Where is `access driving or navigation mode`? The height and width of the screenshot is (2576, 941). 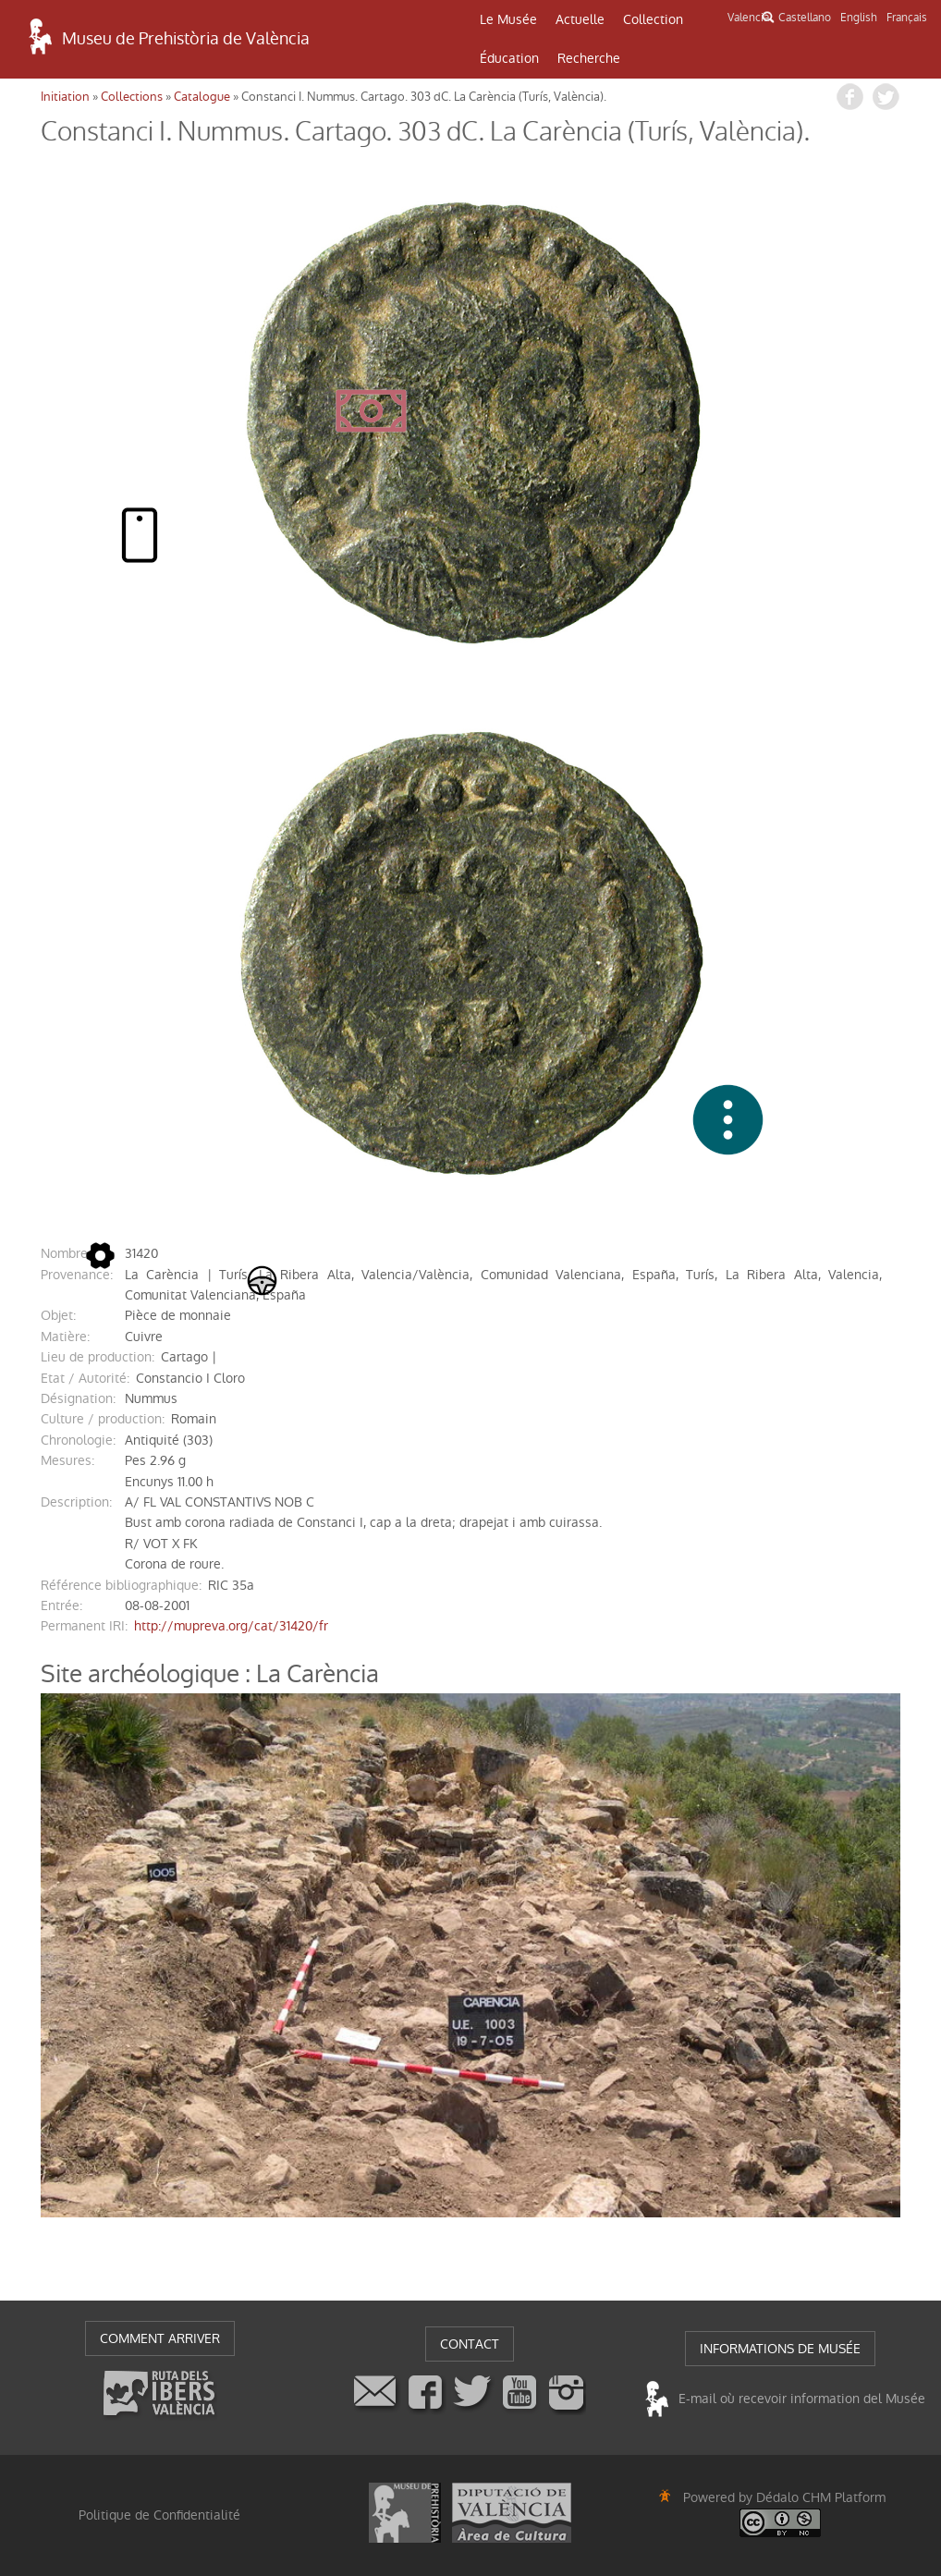 access driving or navigation mode is located at coordinates (262, 1280).